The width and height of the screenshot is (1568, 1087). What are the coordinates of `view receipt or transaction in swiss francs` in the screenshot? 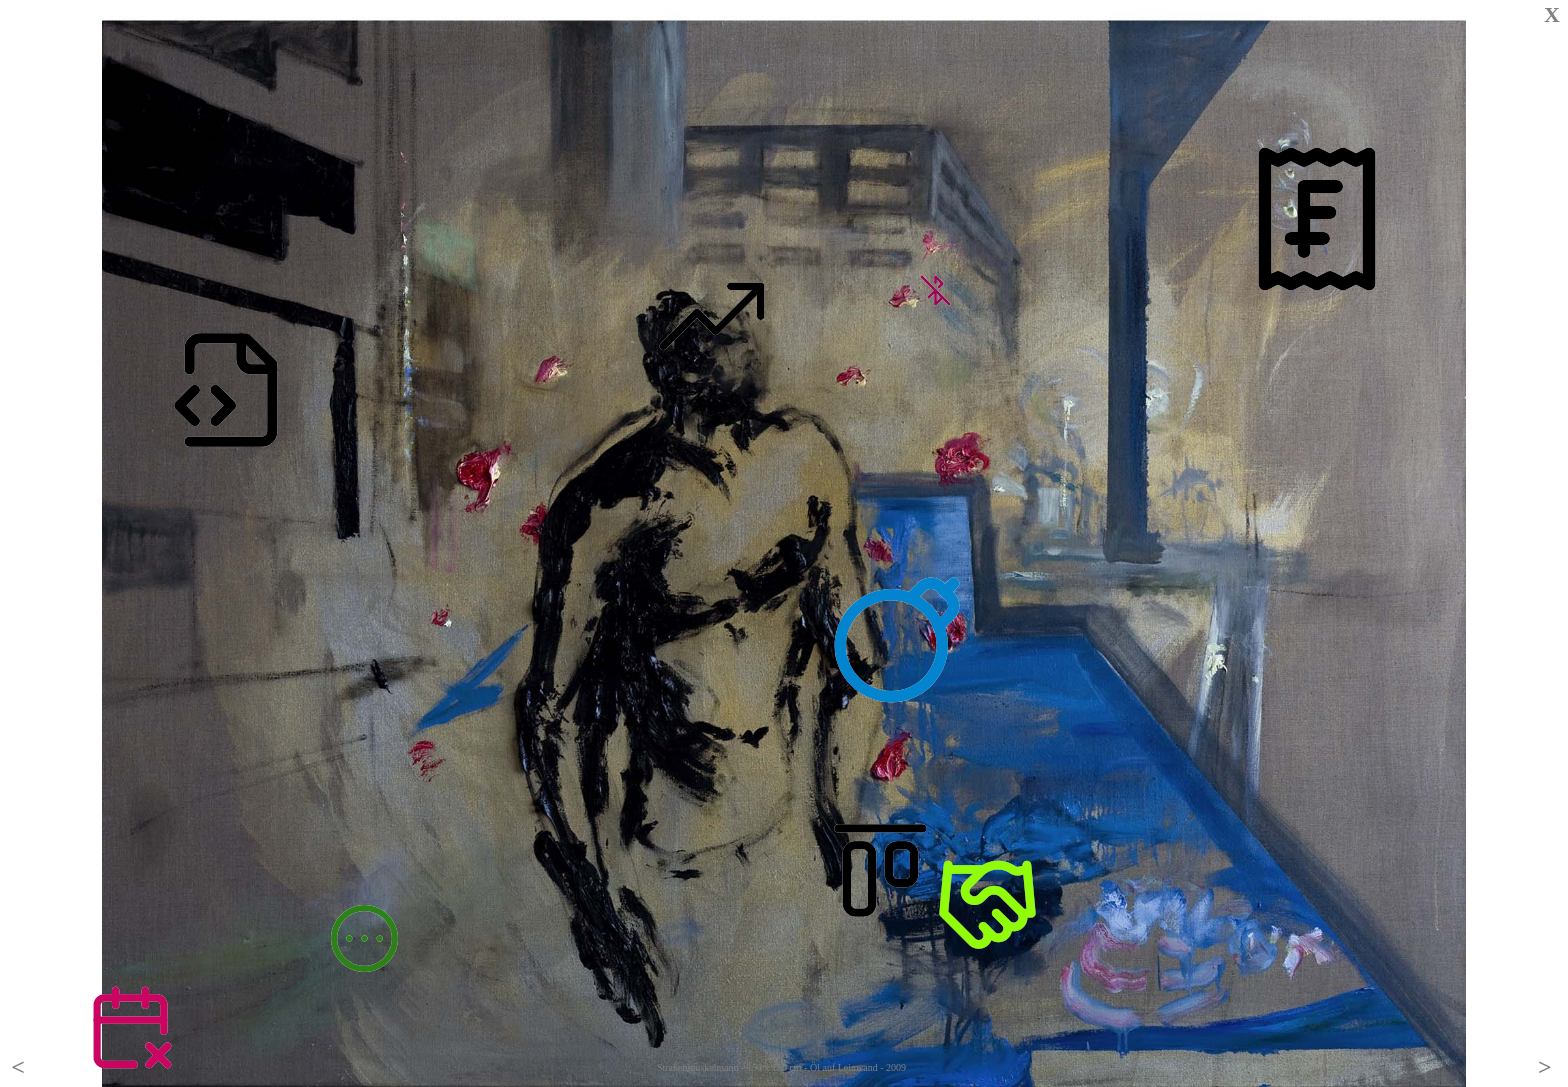 It's located at (1317, 219).